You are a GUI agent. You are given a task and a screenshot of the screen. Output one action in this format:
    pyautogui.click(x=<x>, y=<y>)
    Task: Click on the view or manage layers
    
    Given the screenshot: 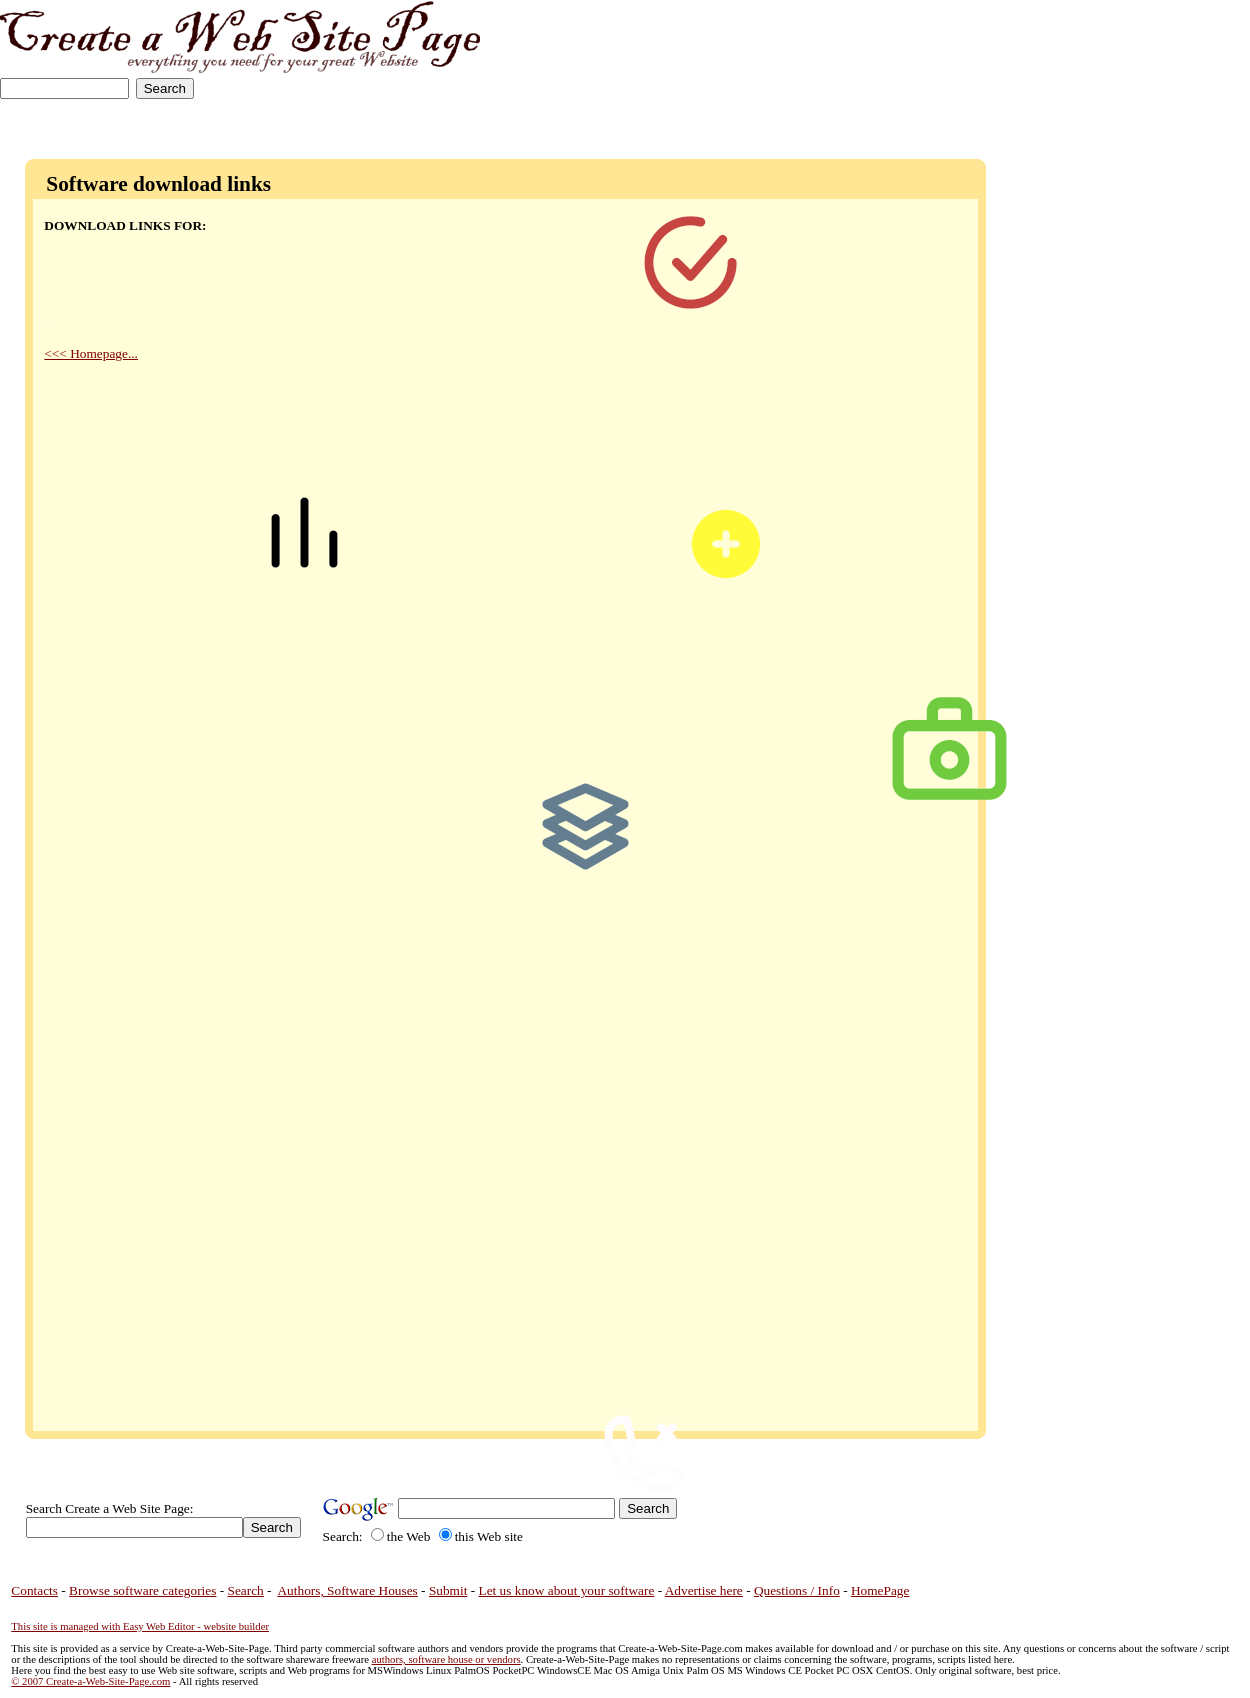 What is the action you would take?
    pyautogui.click(x=585, y=826)
    